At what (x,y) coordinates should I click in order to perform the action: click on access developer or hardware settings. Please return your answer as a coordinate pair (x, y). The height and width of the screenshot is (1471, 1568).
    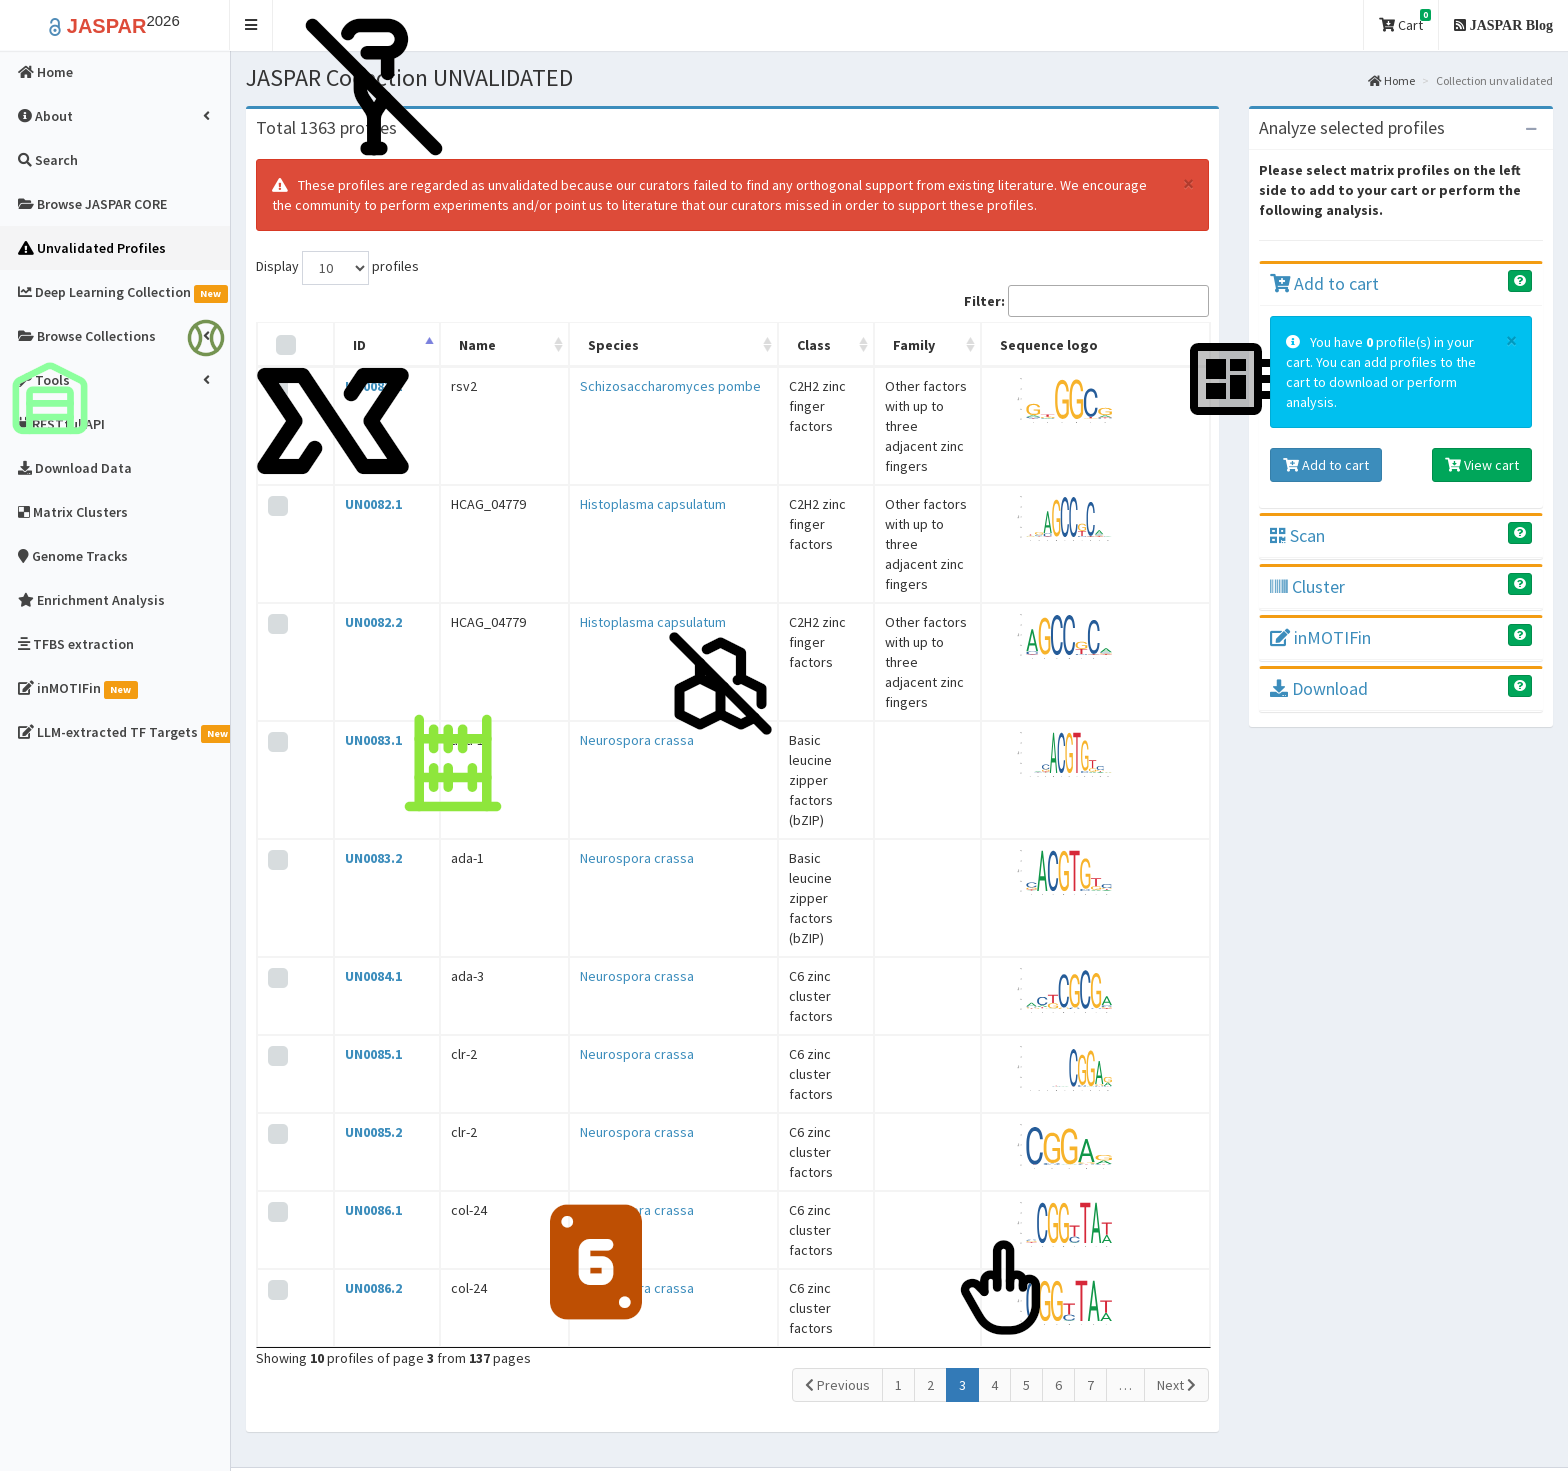
    Looking at the image, I should click on (1230, 379).